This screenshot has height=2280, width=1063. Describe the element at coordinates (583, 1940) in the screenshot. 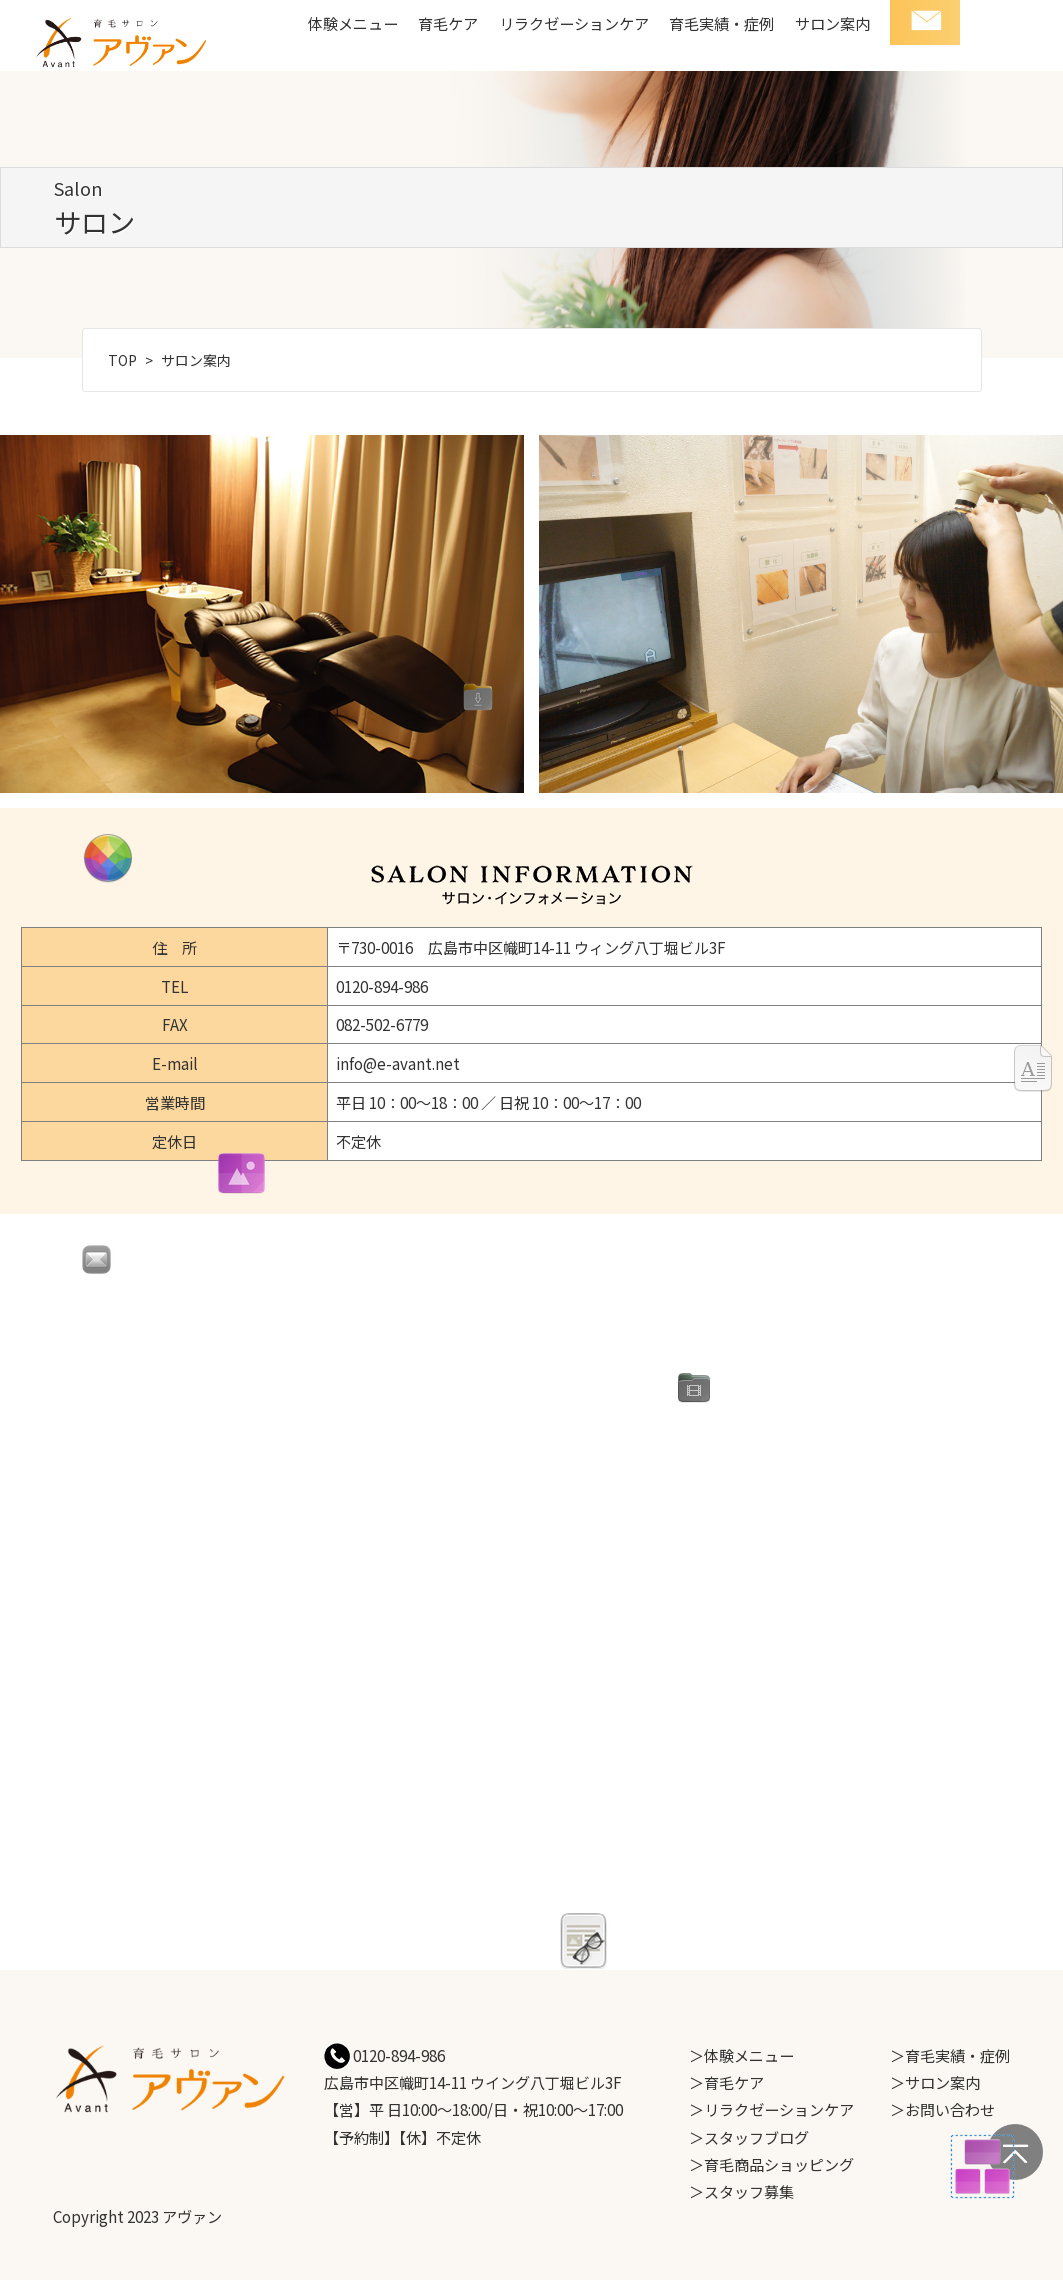

I see `open the documents app` at that location.